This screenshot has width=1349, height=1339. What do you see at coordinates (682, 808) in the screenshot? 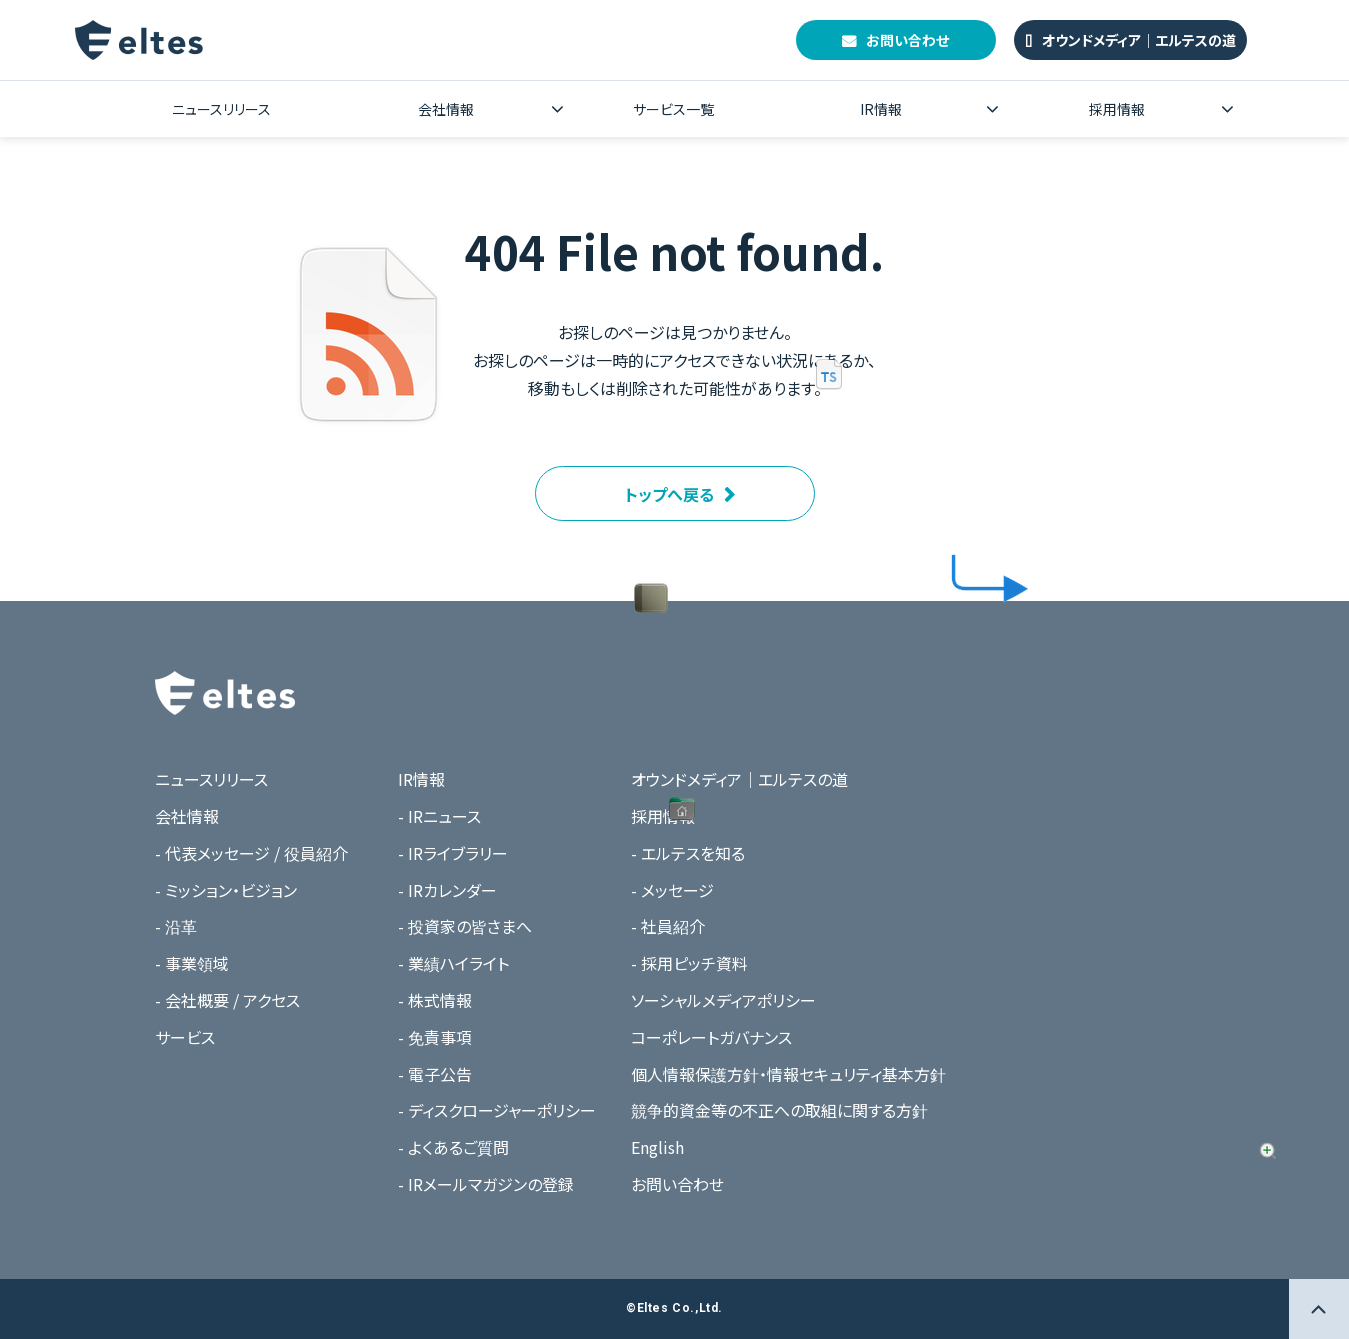
I see `access your home folder` at bounding box center [682, 808].